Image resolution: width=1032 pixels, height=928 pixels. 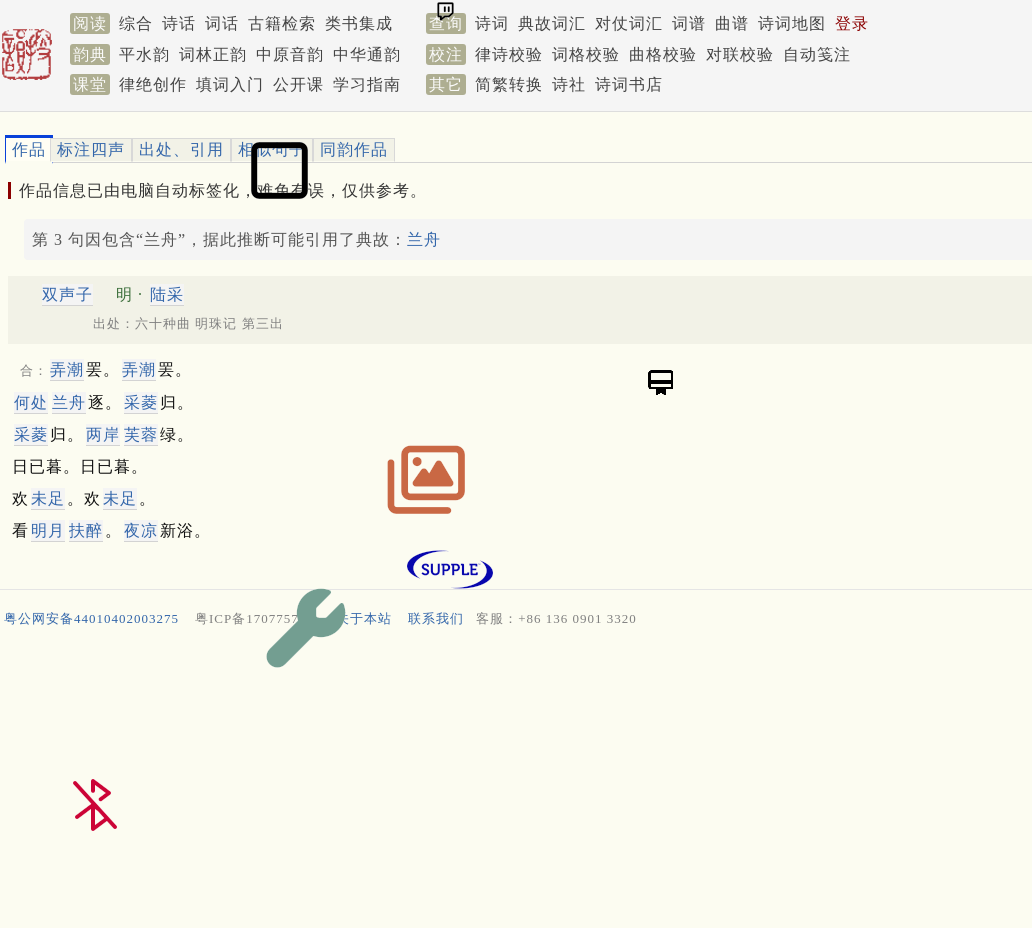 I want to click on supple brand logo, so click(x=450, y=572).